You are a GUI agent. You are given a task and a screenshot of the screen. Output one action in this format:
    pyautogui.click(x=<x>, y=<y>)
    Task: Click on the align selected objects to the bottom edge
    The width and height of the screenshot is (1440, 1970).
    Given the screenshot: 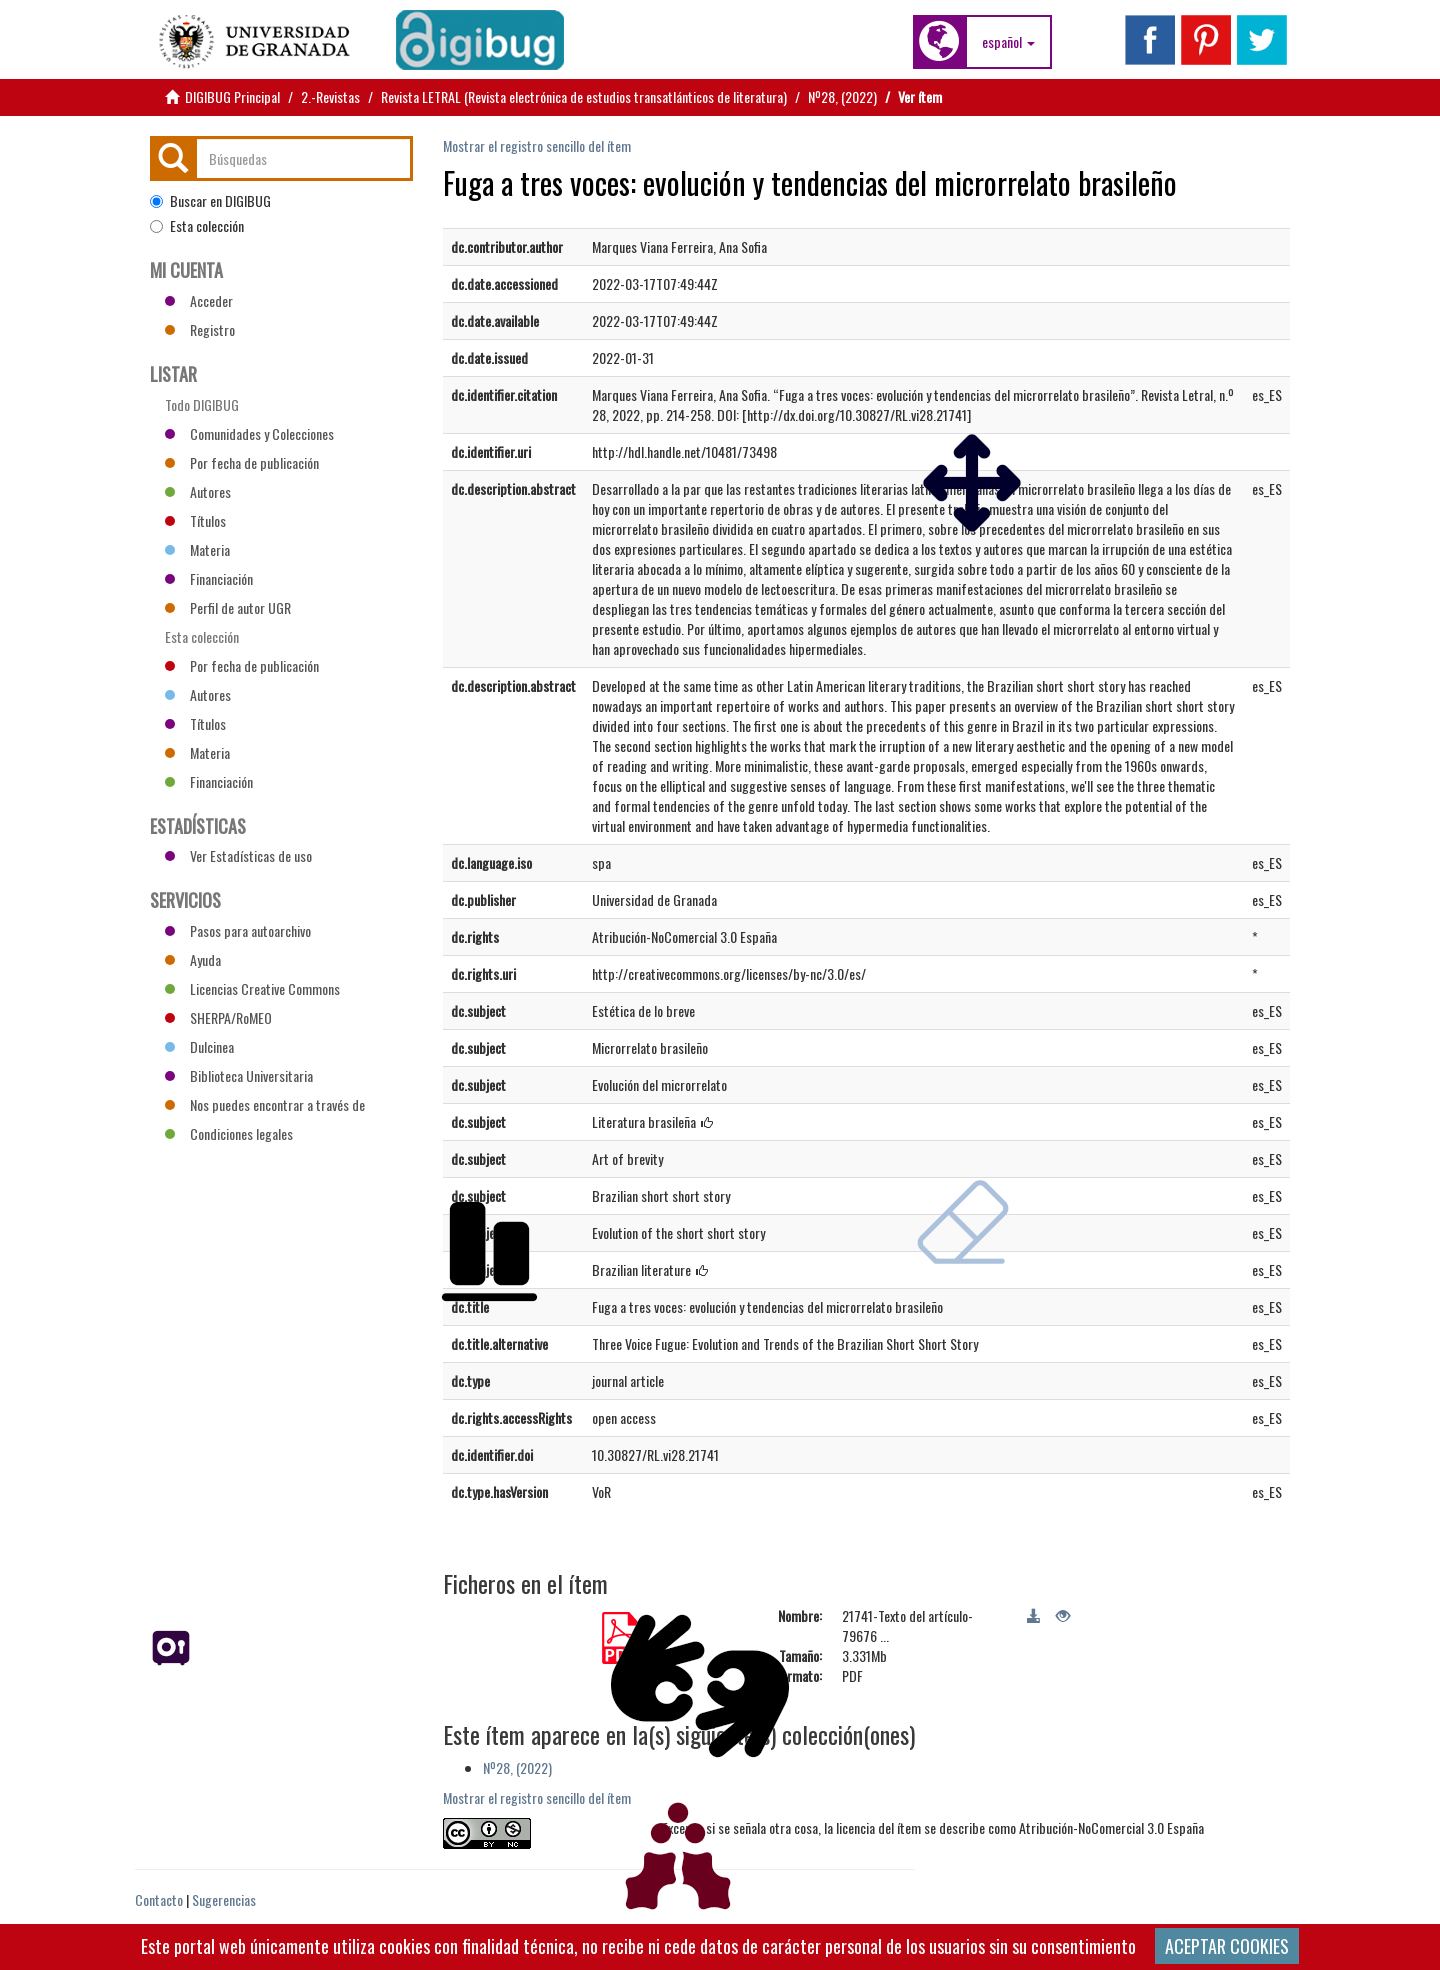 What is the action you would take?
    pyautogui.click(x=489, y=1253)
    